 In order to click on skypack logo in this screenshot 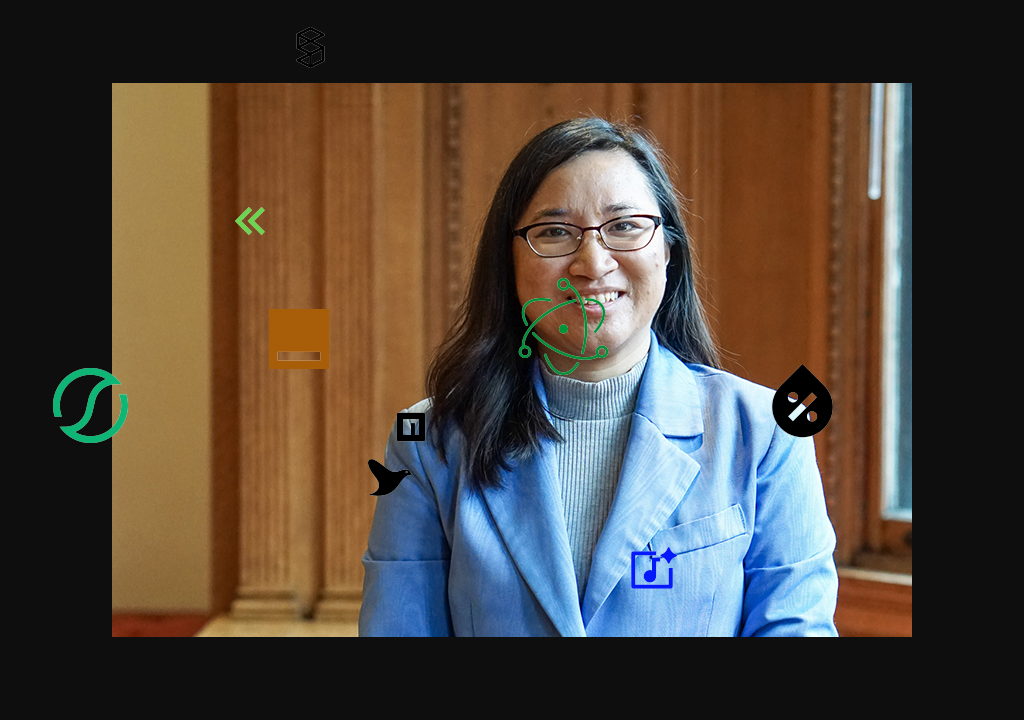, I will do `click(310, 47)`.